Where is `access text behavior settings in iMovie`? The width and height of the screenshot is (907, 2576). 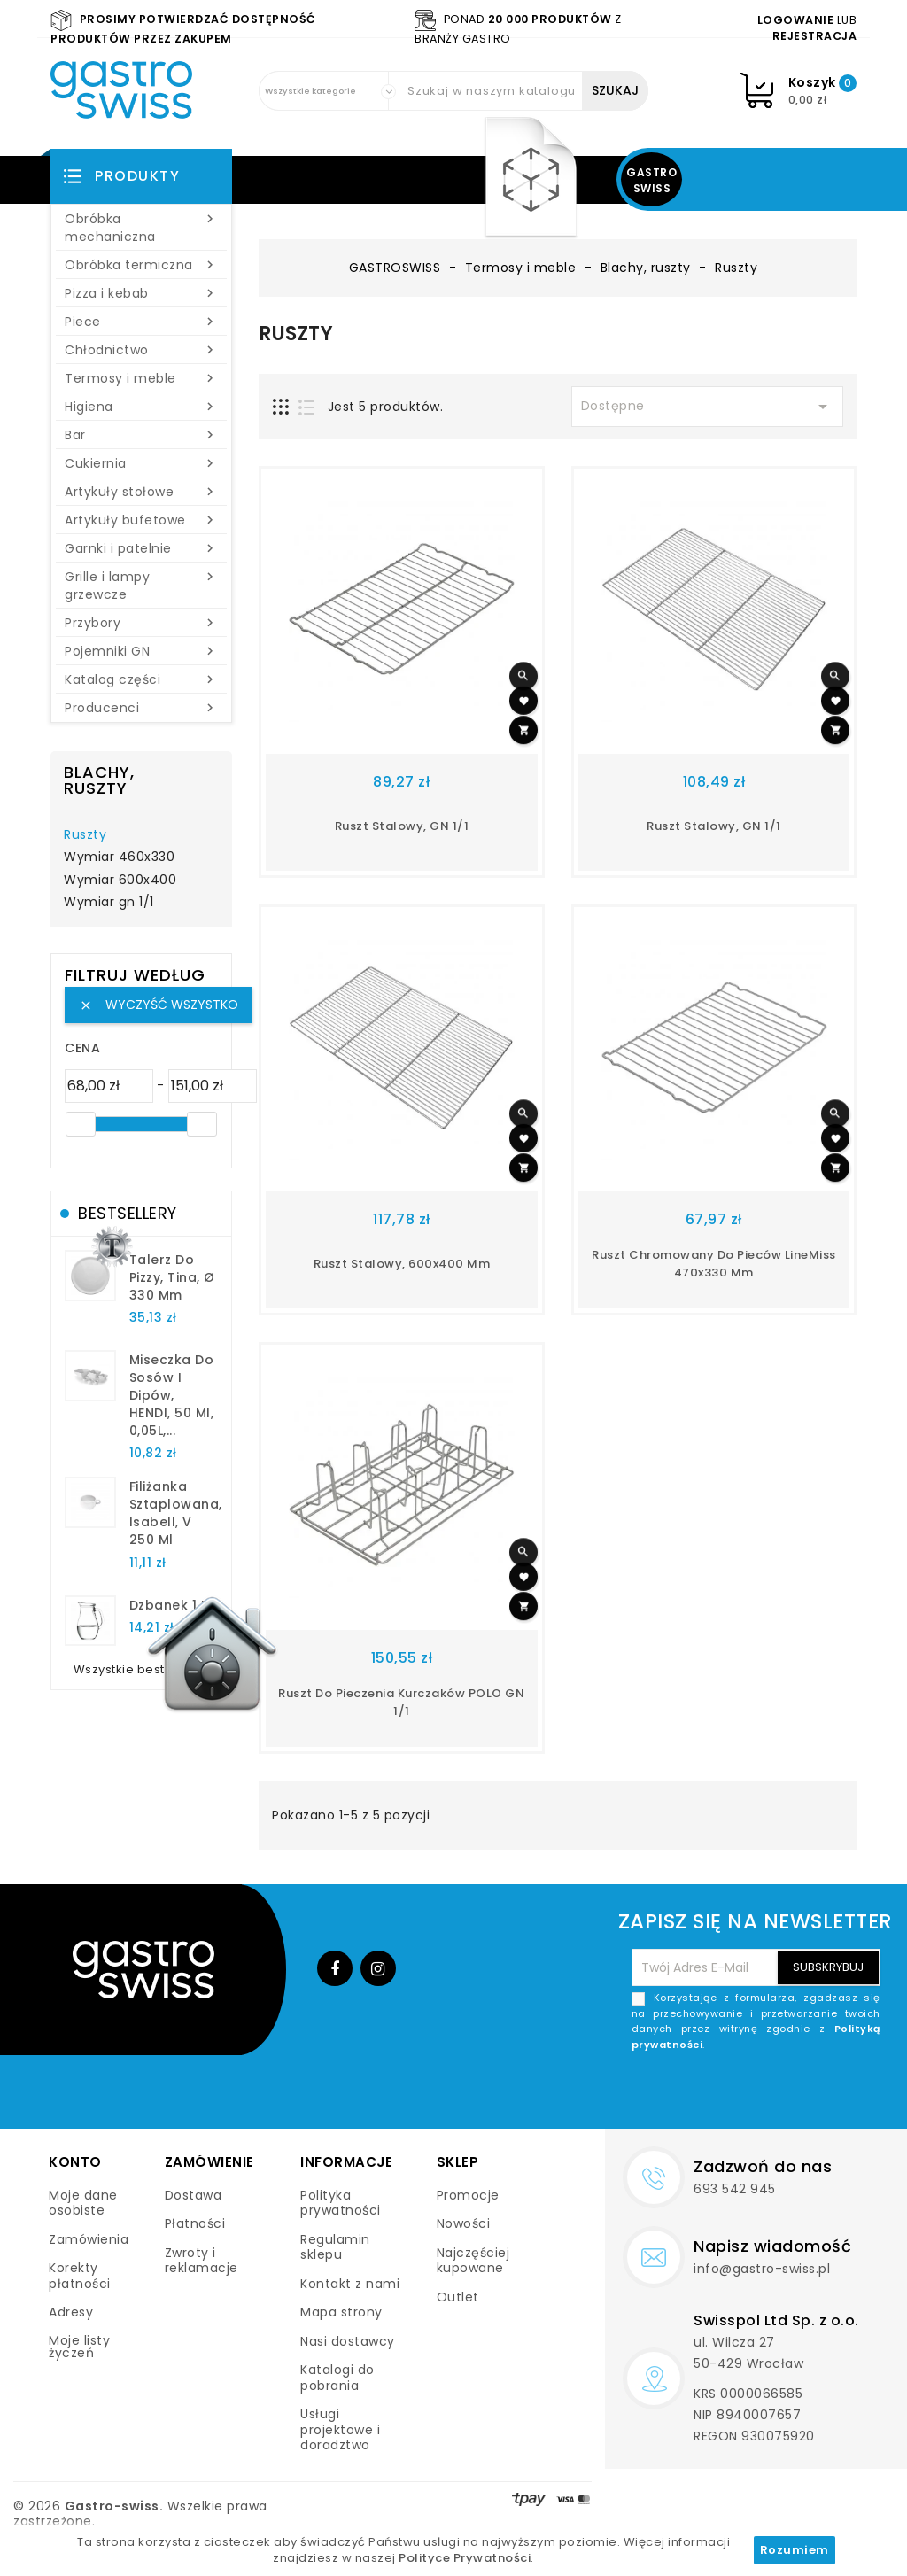
access text behavior settings in iMovie is located at coordinates (112, 1246).